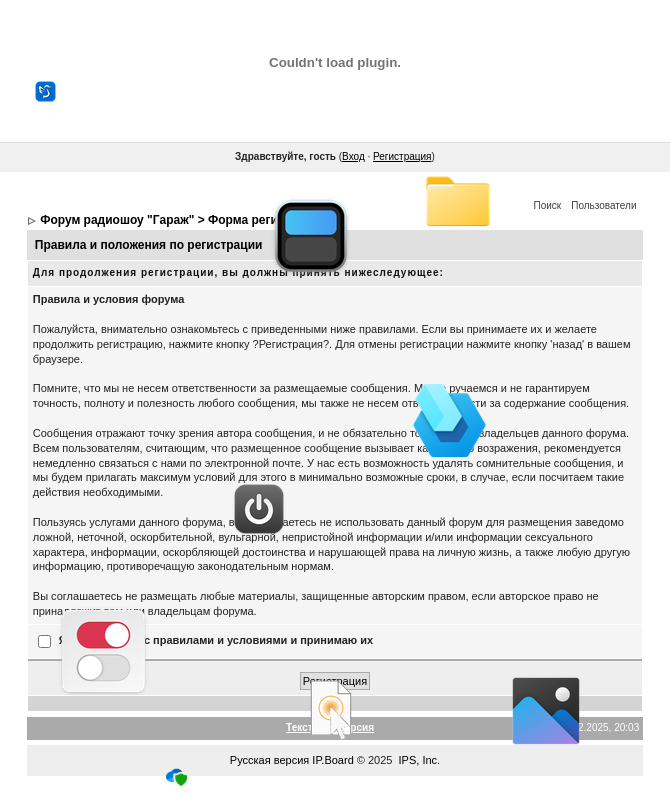  I want to click on open desktop activities preferences, so click(311, 236).